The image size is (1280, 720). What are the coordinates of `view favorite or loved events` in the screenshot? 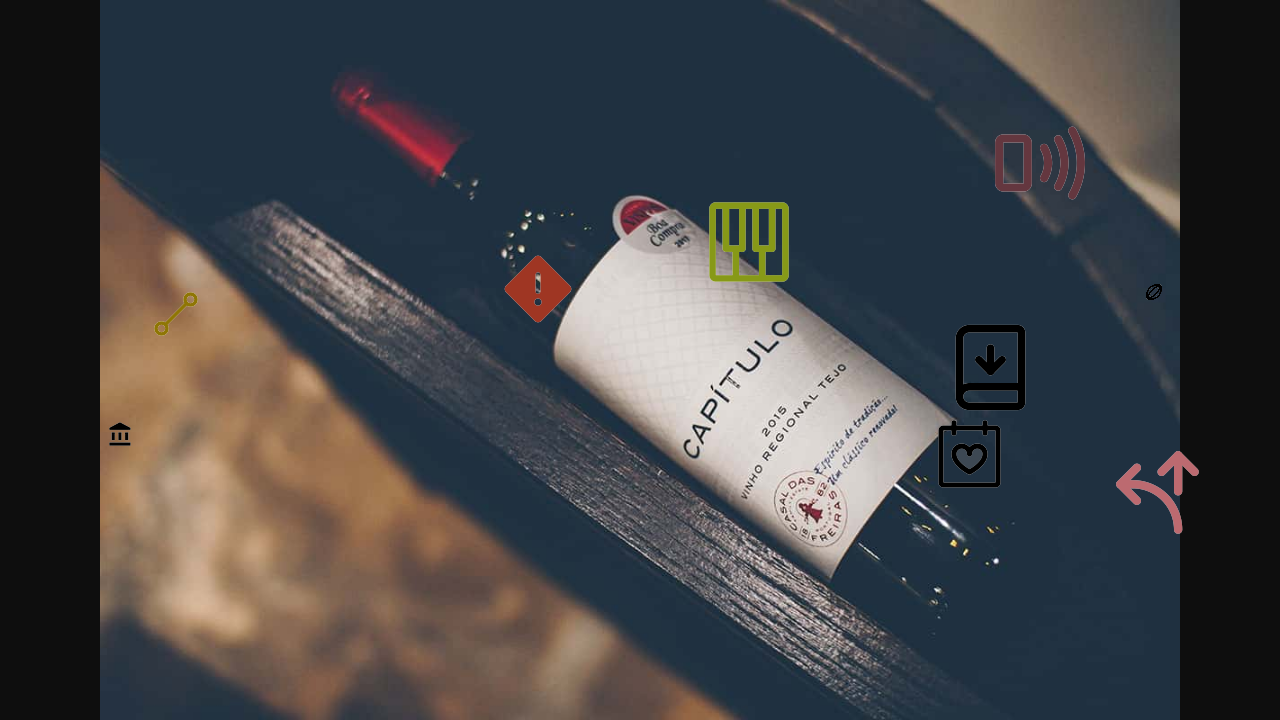 It's located at (969, 456).